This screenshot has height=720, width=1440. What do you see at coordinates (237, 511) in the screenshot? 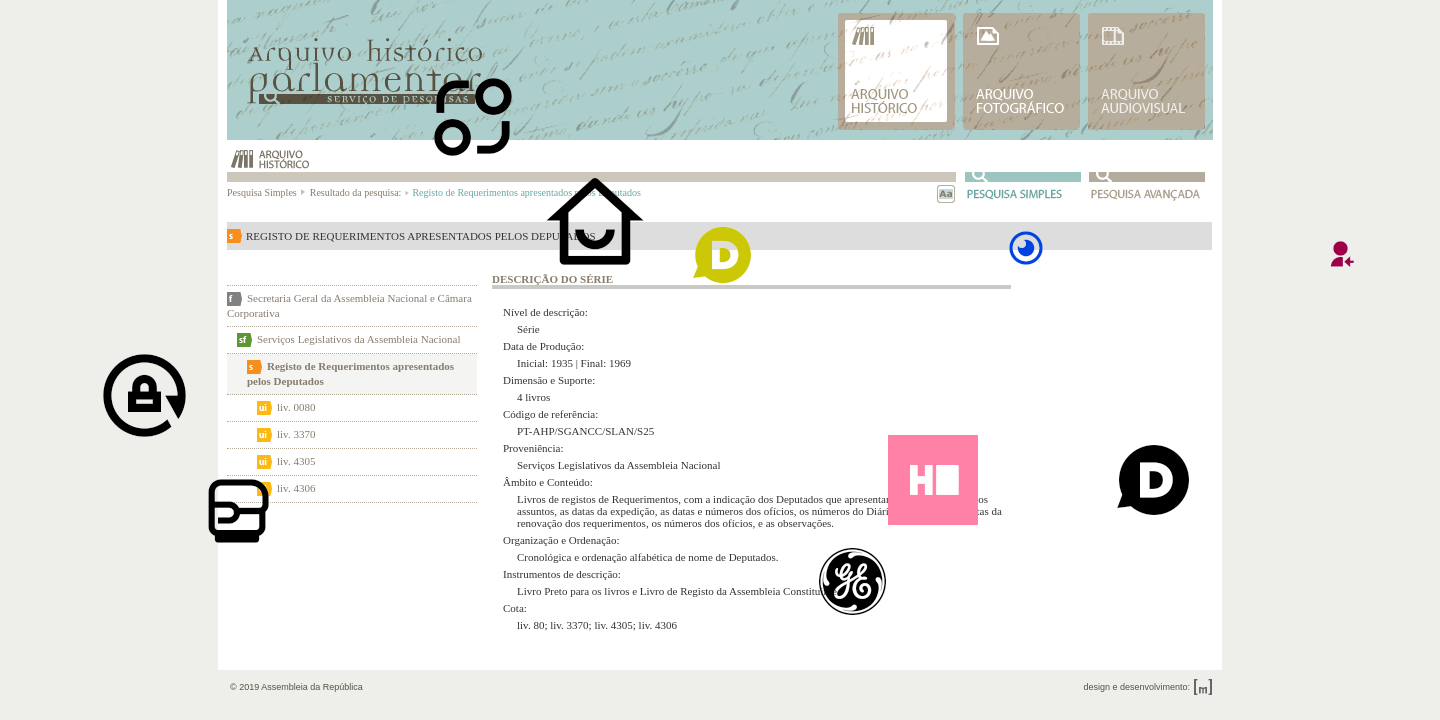
I see `boxing or combat sports category` at bounding box center [237, 511].